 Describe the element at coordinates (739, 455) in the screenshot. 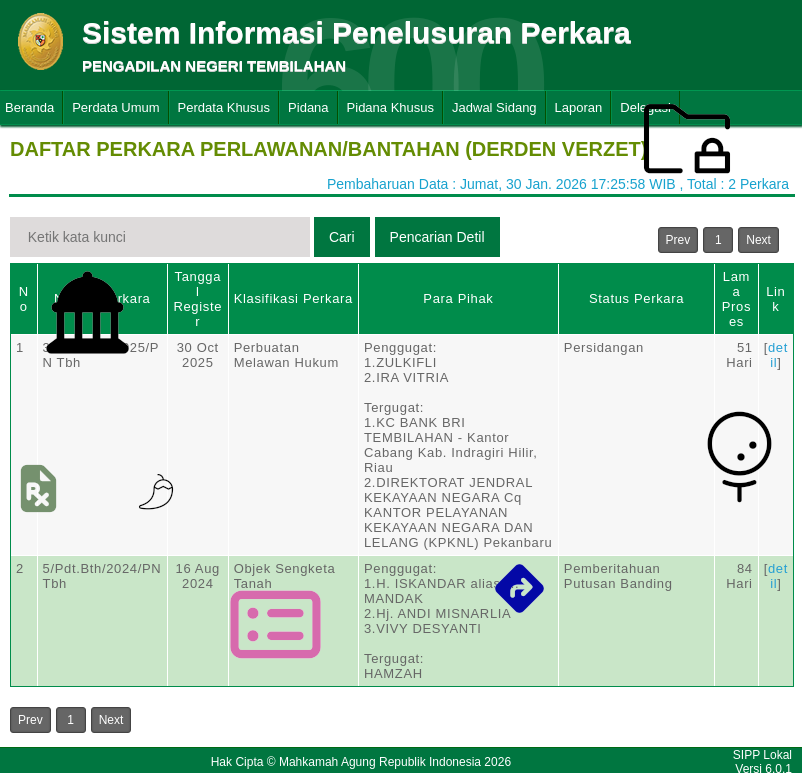

I see `access golf-related features or content` at that location.